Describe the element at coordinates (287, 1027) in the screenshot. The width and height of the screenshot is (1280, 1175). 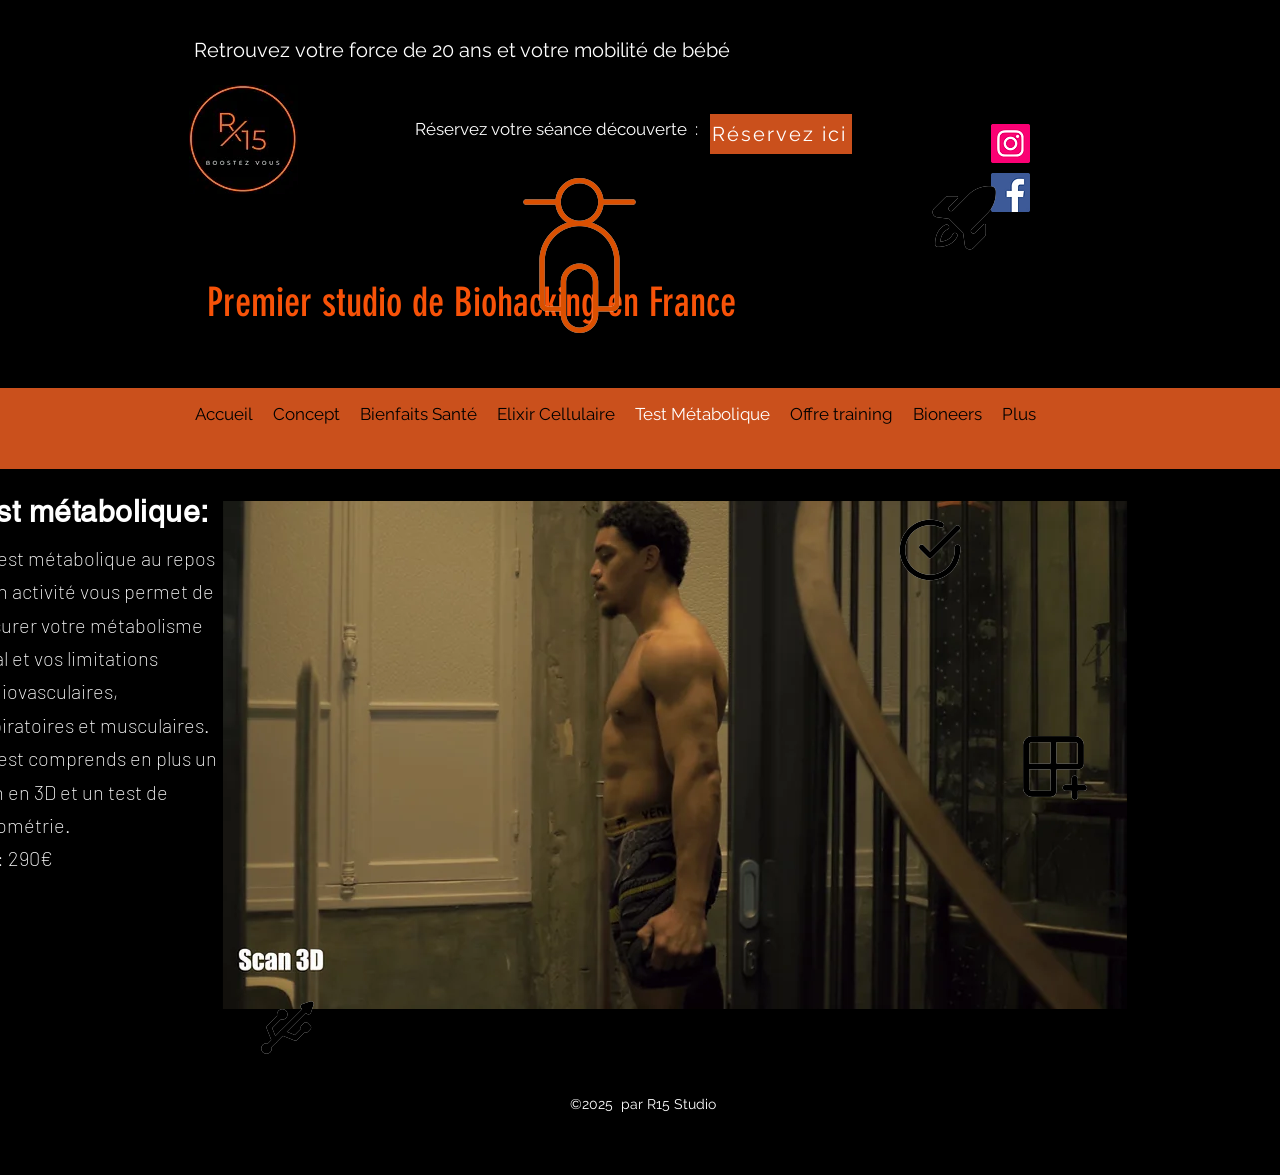
I see `connect a USB device` at that location.